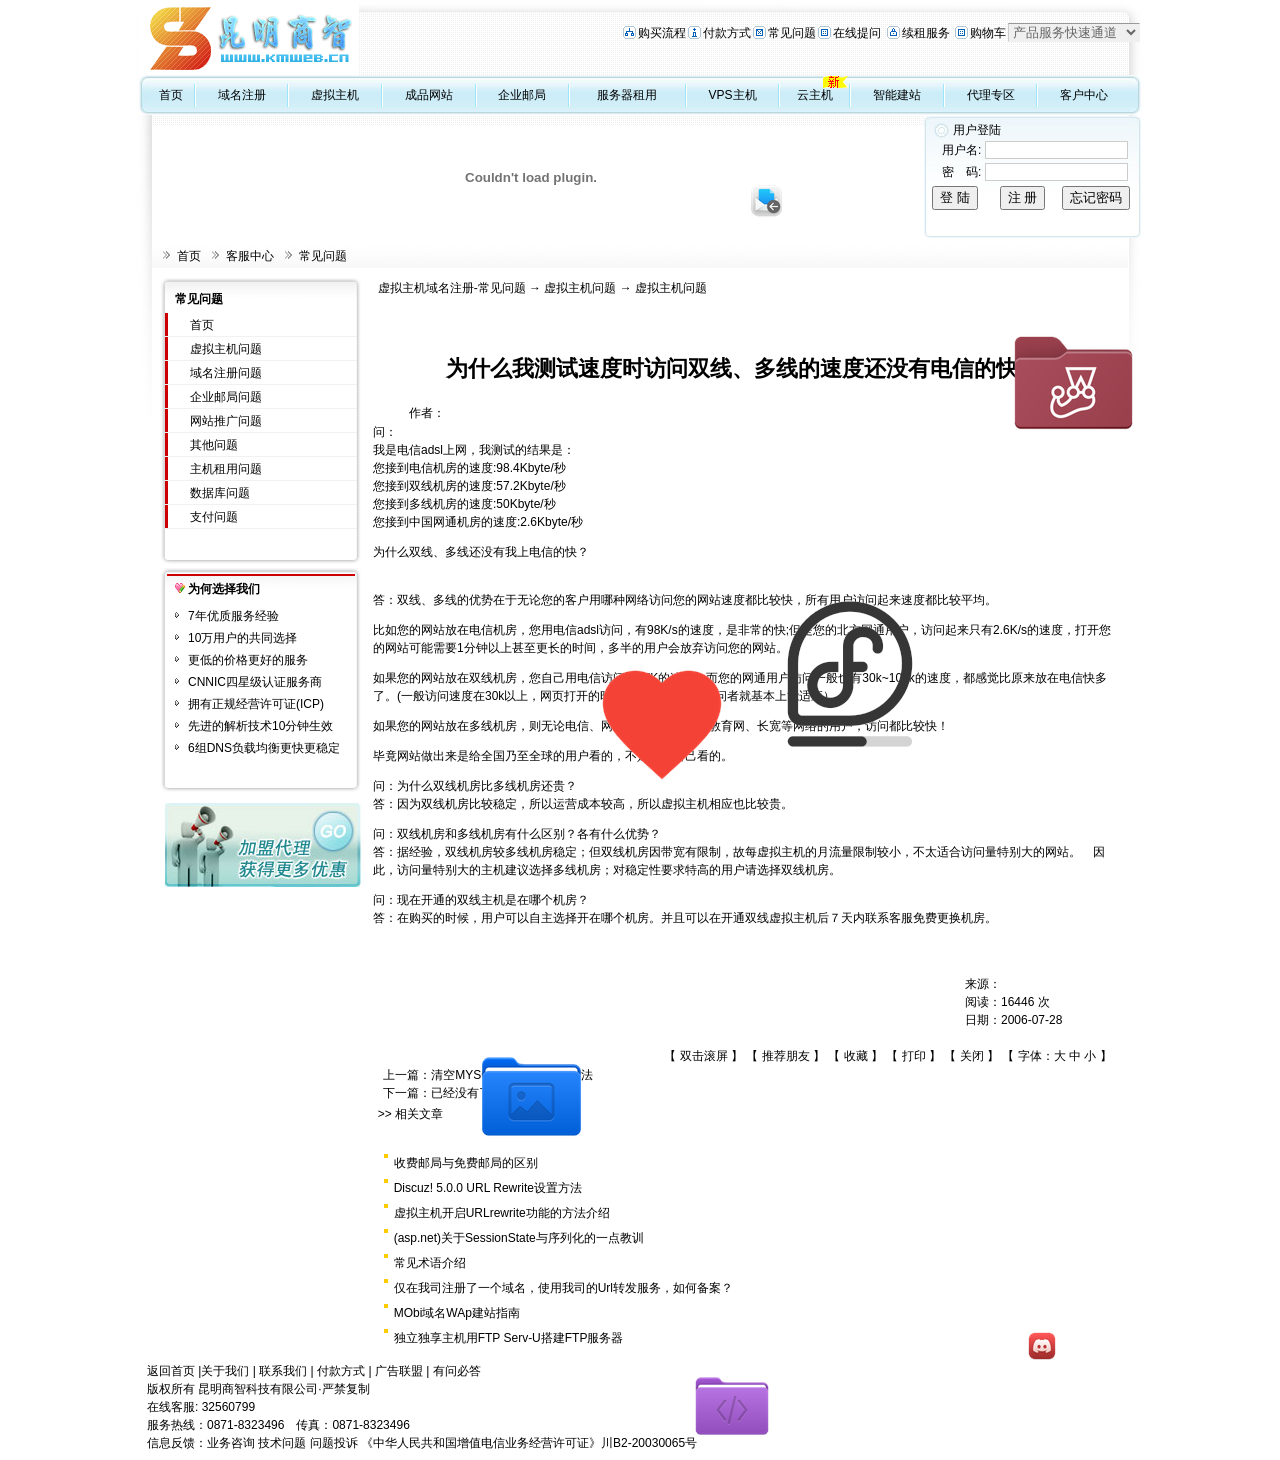  I want to click on import contacts or data into kontact, so click(766, 200).